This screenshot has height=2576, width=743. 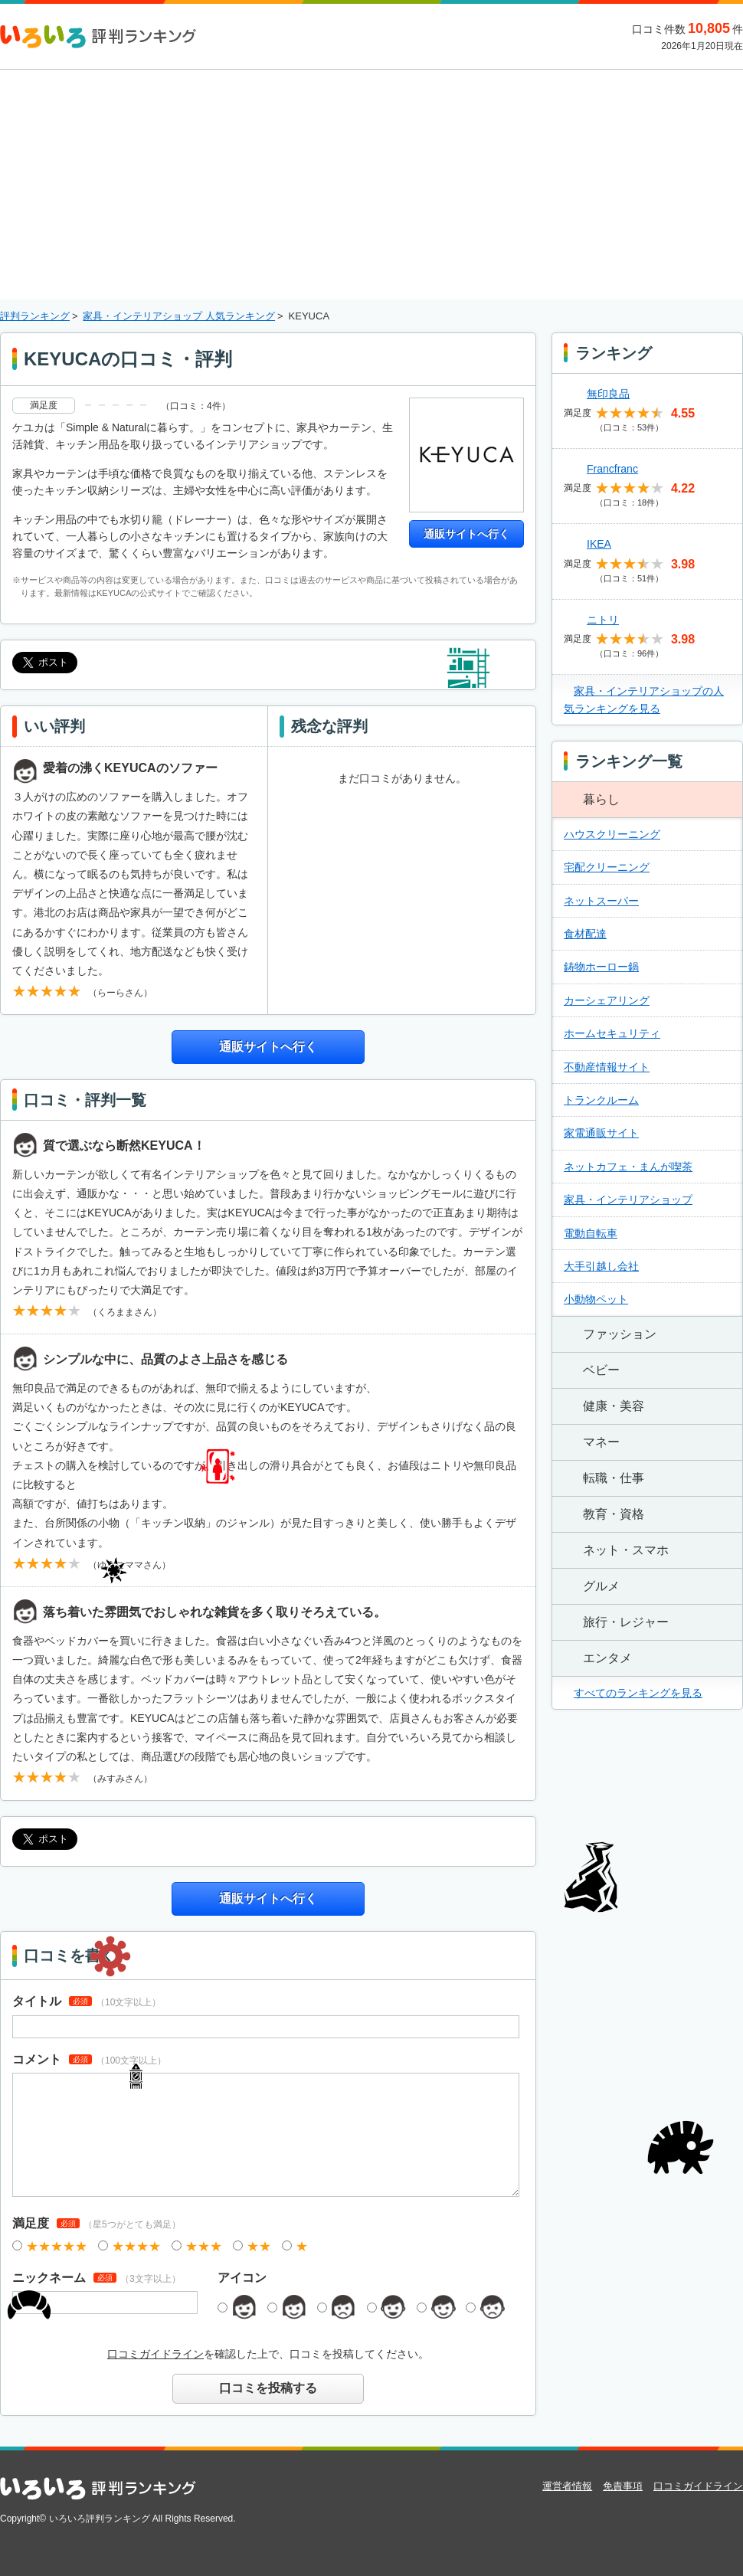 I want to click on indicates item has been discarded or trashed, so click(x=591, y=1877).